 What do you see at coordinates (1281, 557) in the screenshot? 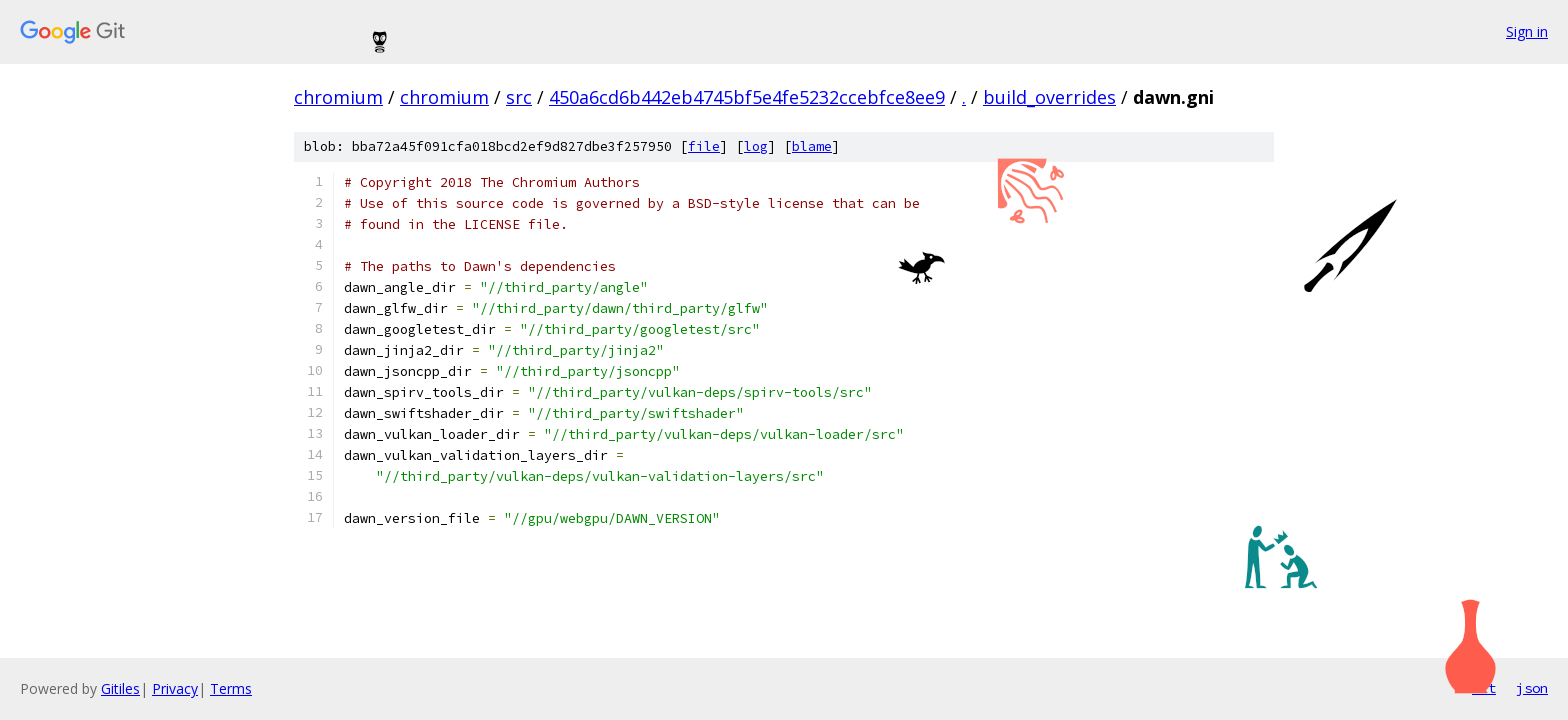
I see `indicates a coronation or crowning ceremony event` at bounding box center [1281, 557].